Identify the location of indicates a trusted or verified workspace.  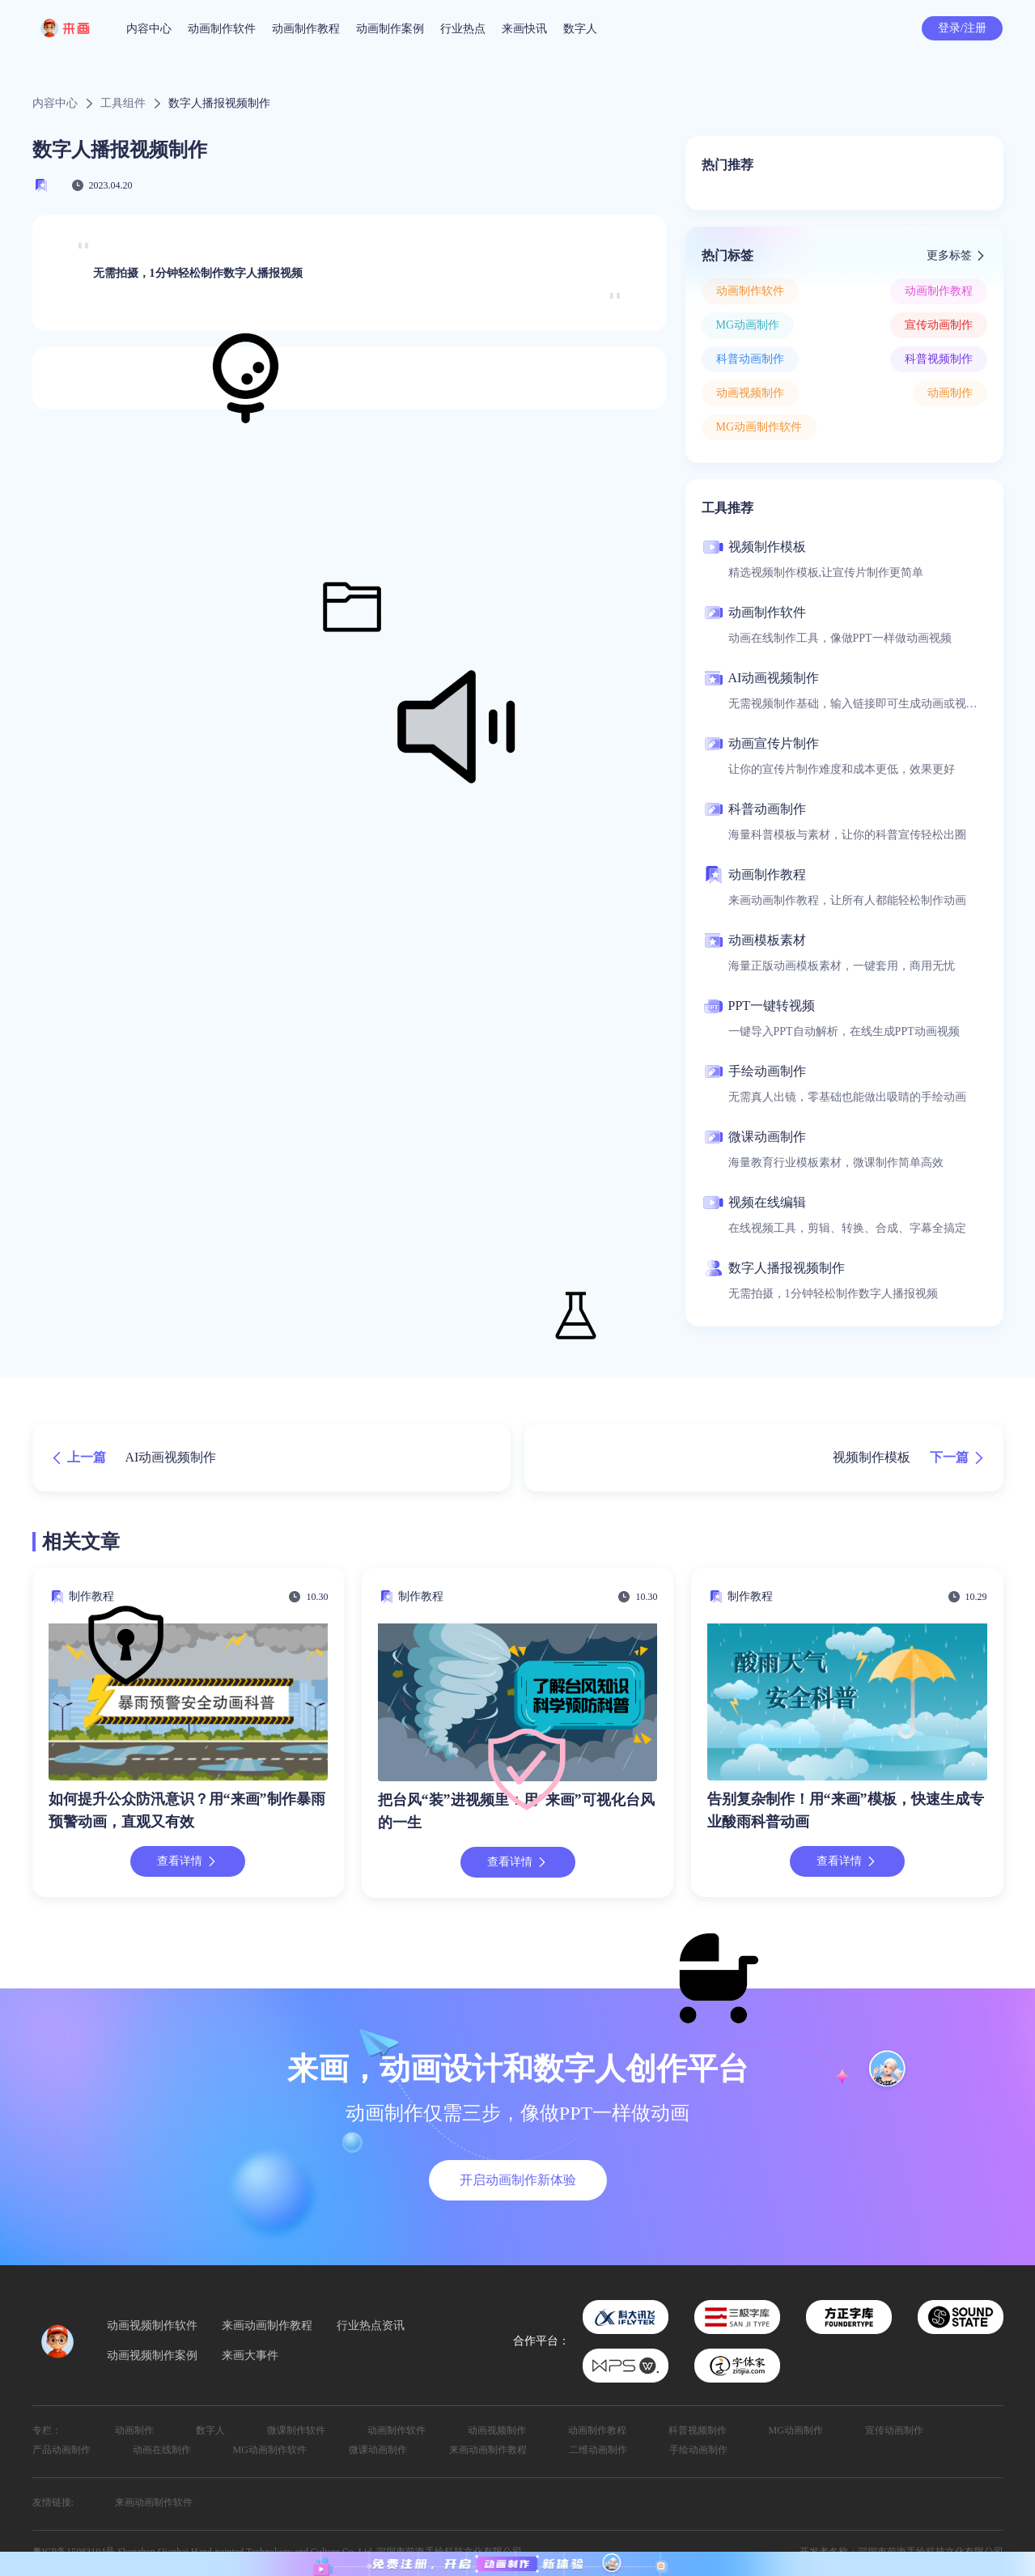
(526, 1769).